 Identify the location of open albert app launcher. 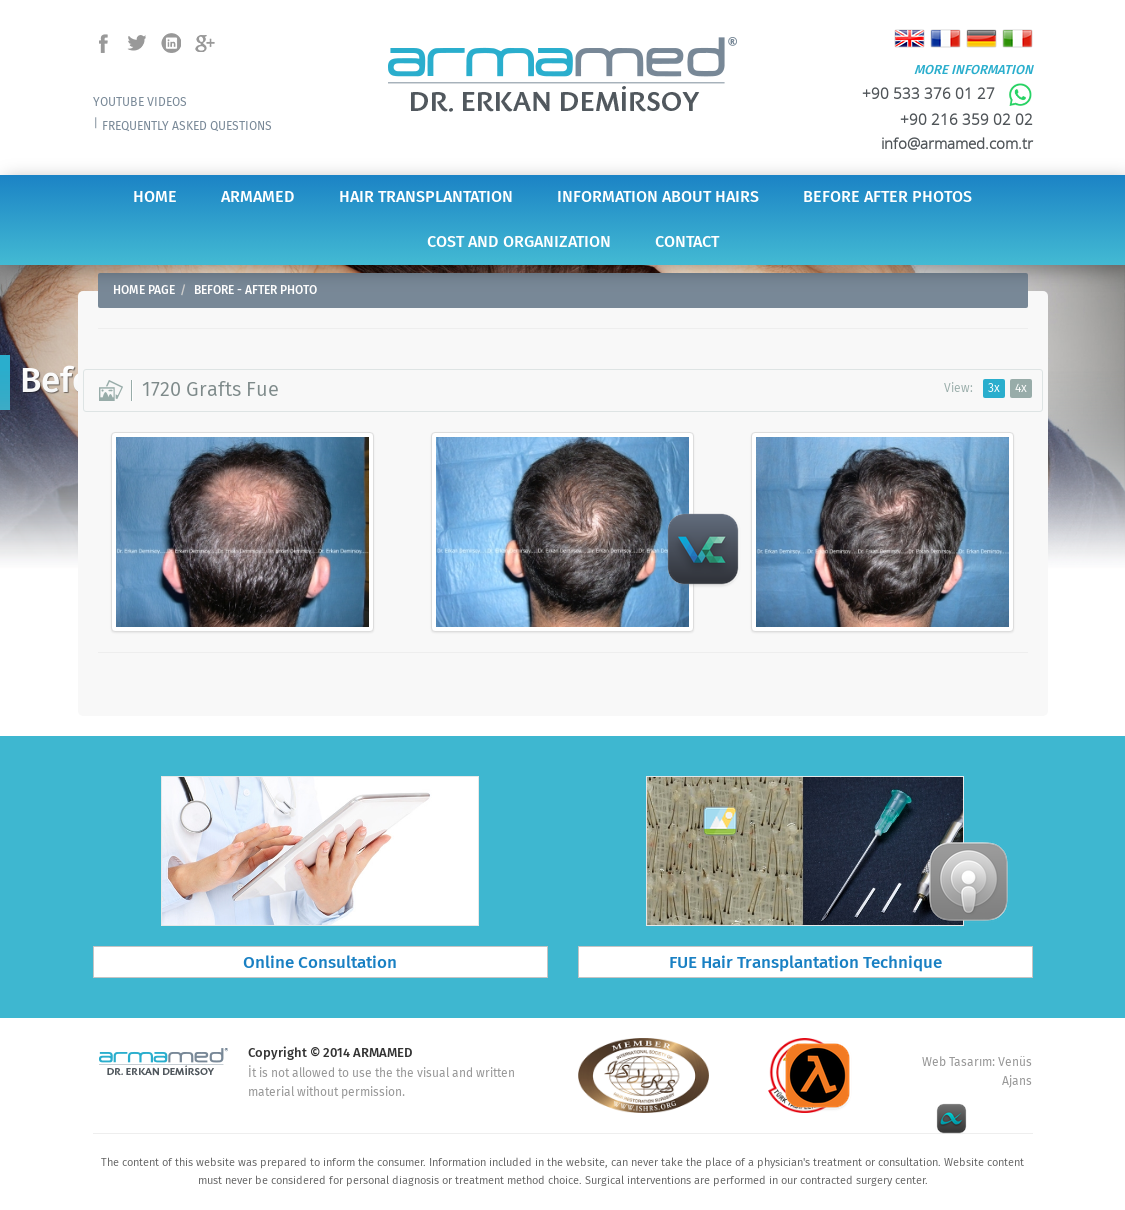
(951, 1118).